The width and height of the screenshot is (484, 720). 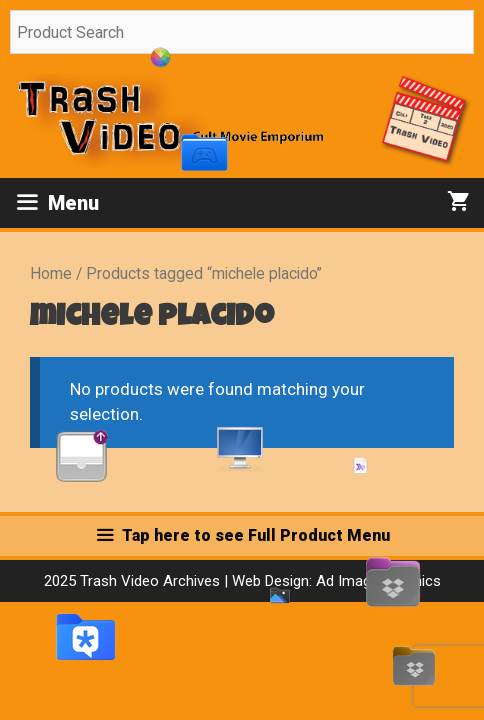 What do you see at coordinates (414, 666) in the screenshot?
I see `open your dropbox synced folder` at bounding box center [414, 666].